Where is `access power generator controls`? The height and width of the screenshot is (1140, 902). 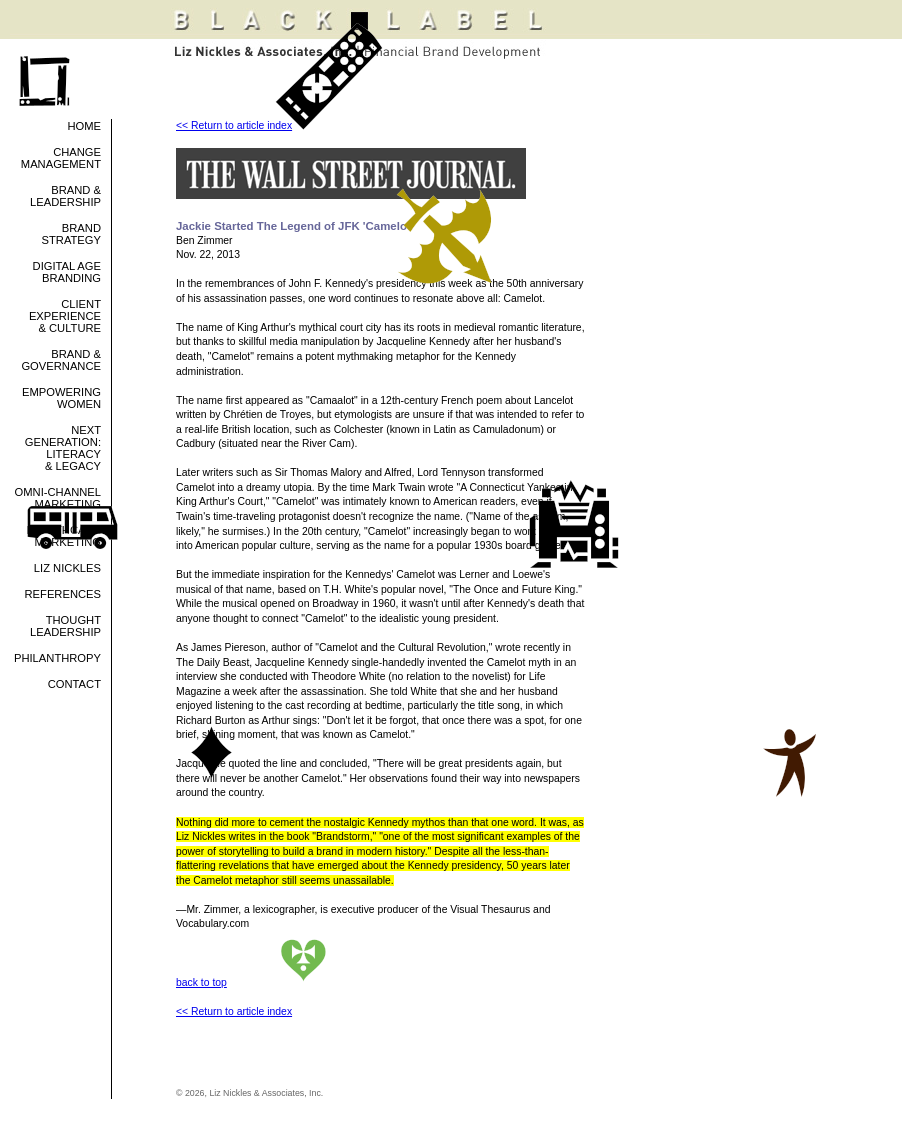
access power generator controls is located at coordinates (574, 524).